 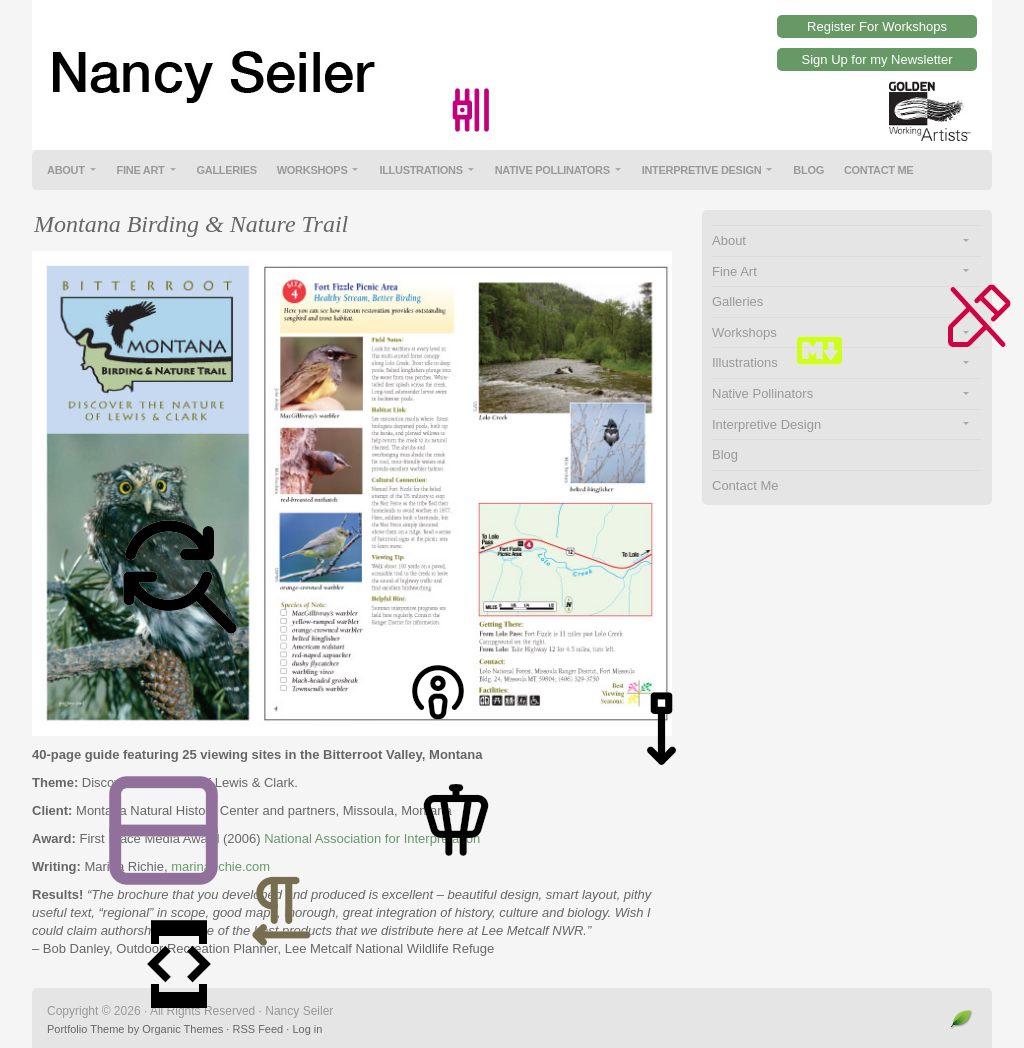 What do you see at coordinates (281, 909) in the screenshot?
I see `switch text direction to right-to-left` at bounding box center [281, 909].